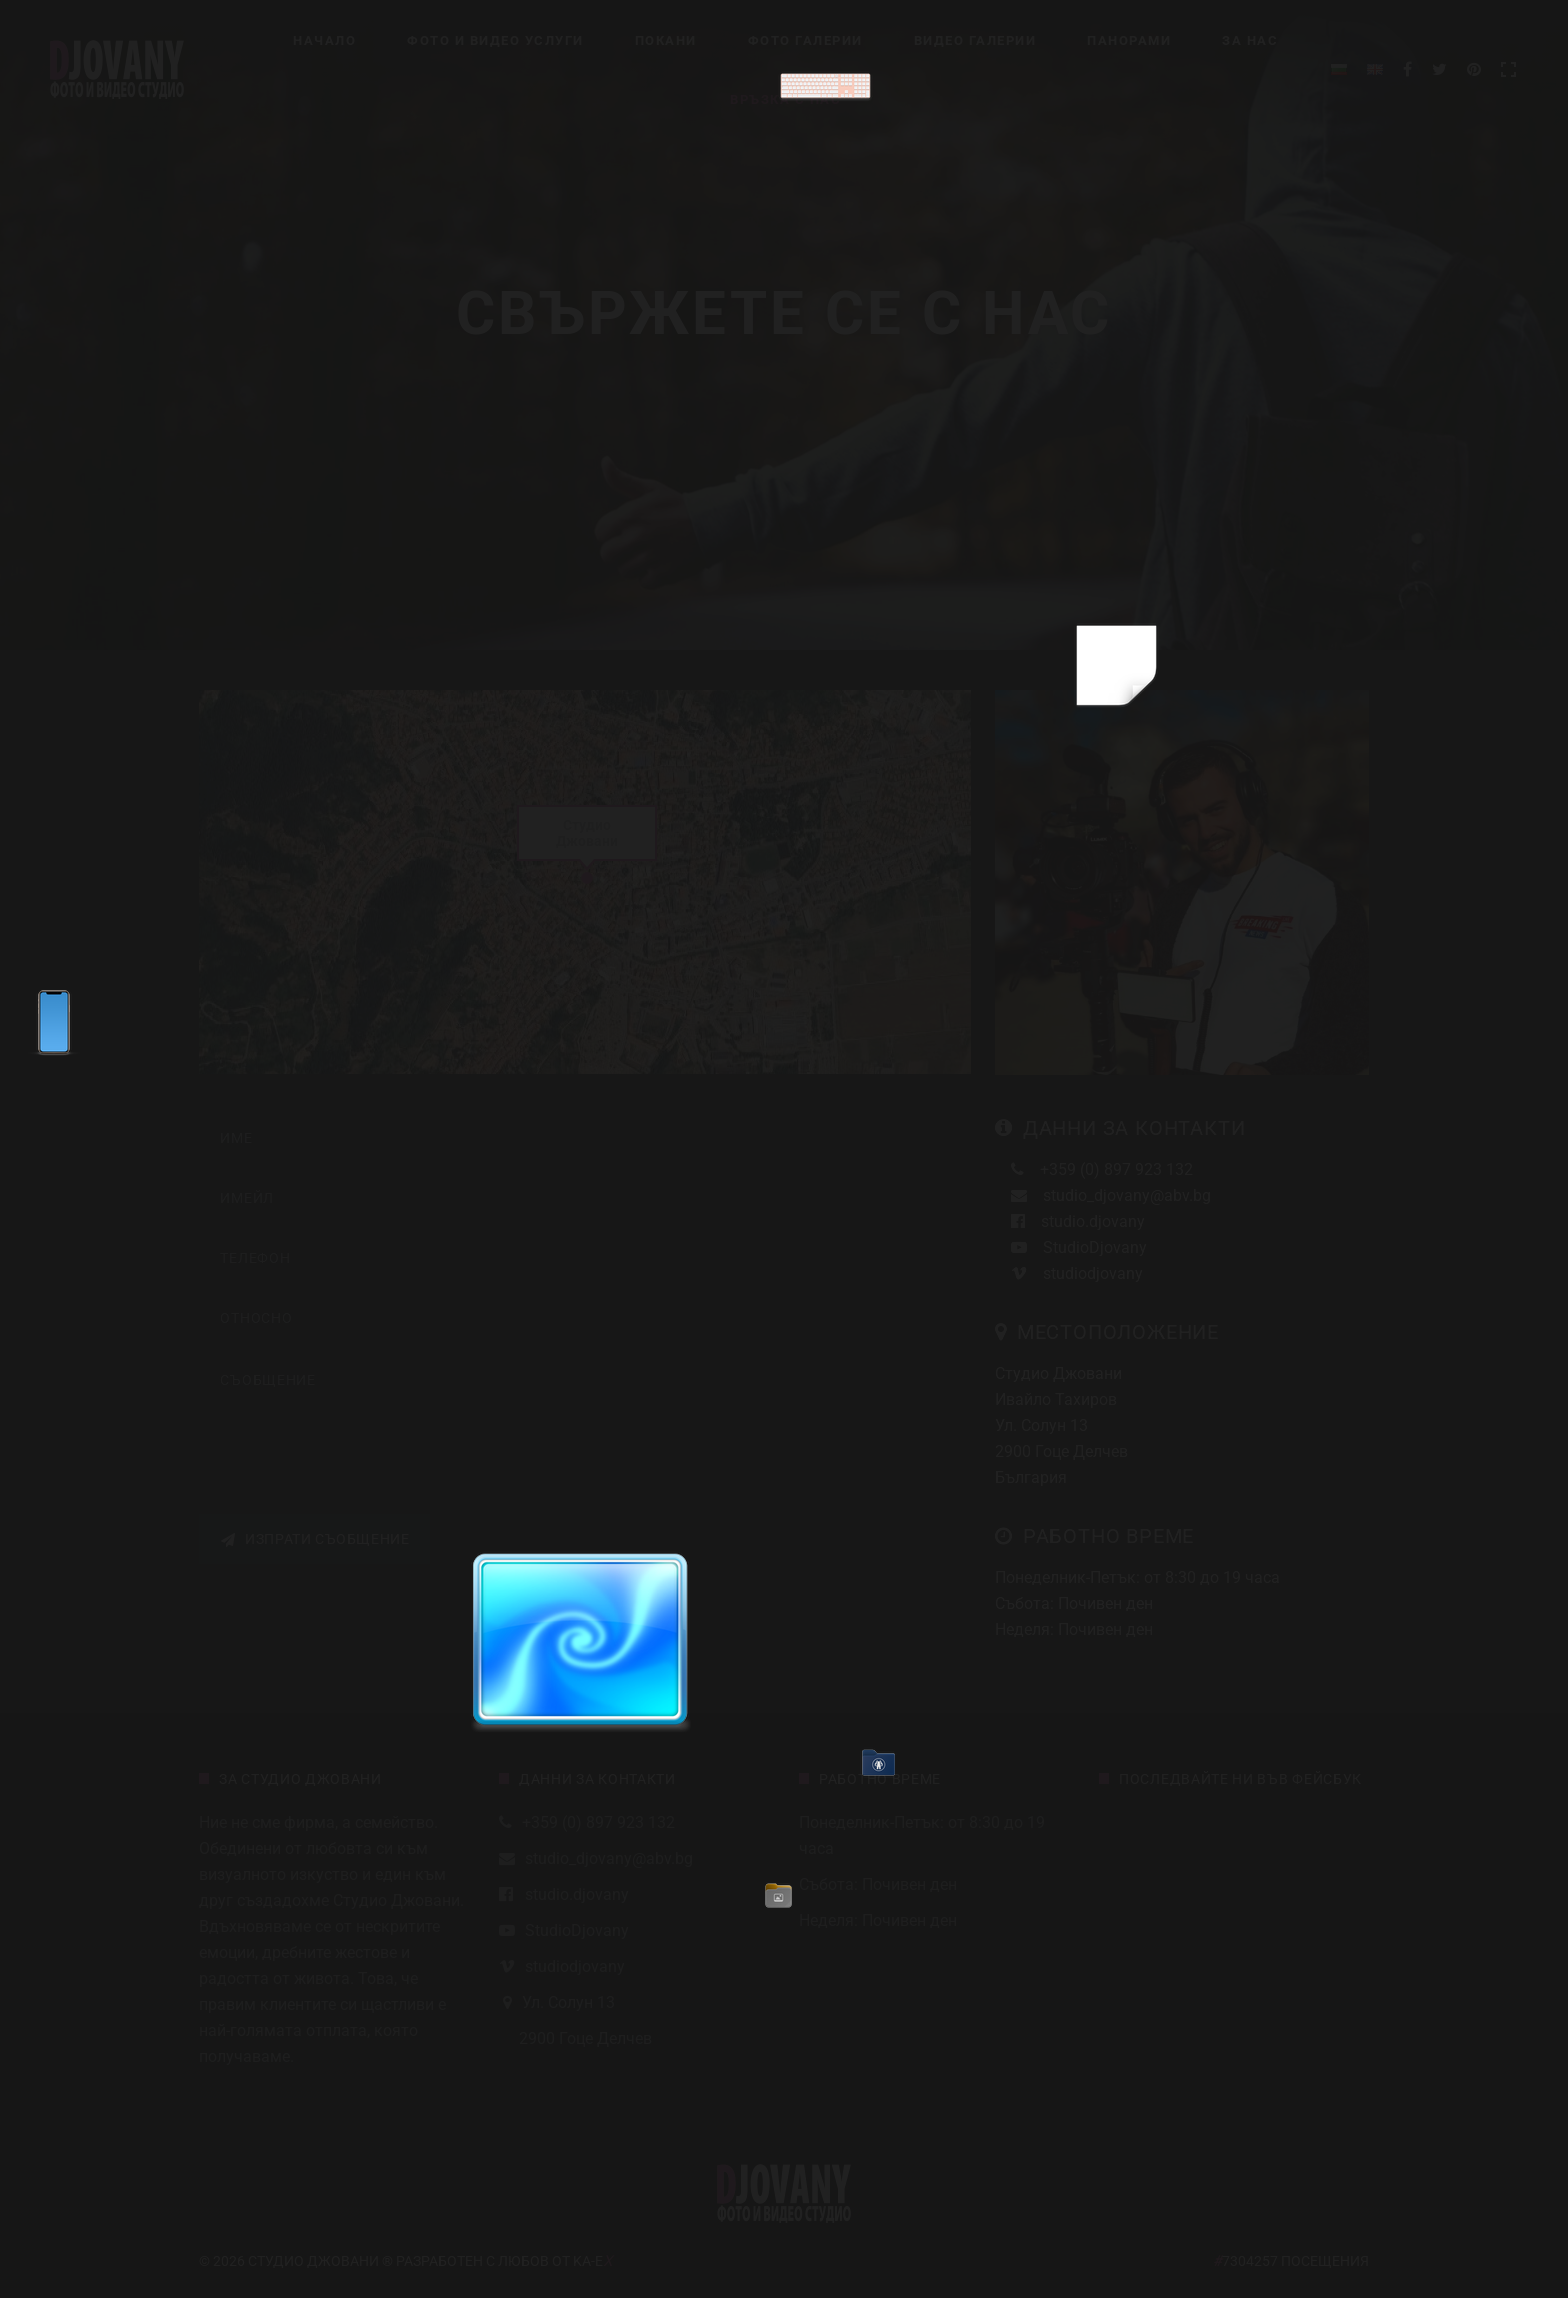 This screenshot has height=2298, width=1568. I want to click on open NoLimits roller coaster simulation files, so click(878, 1763).